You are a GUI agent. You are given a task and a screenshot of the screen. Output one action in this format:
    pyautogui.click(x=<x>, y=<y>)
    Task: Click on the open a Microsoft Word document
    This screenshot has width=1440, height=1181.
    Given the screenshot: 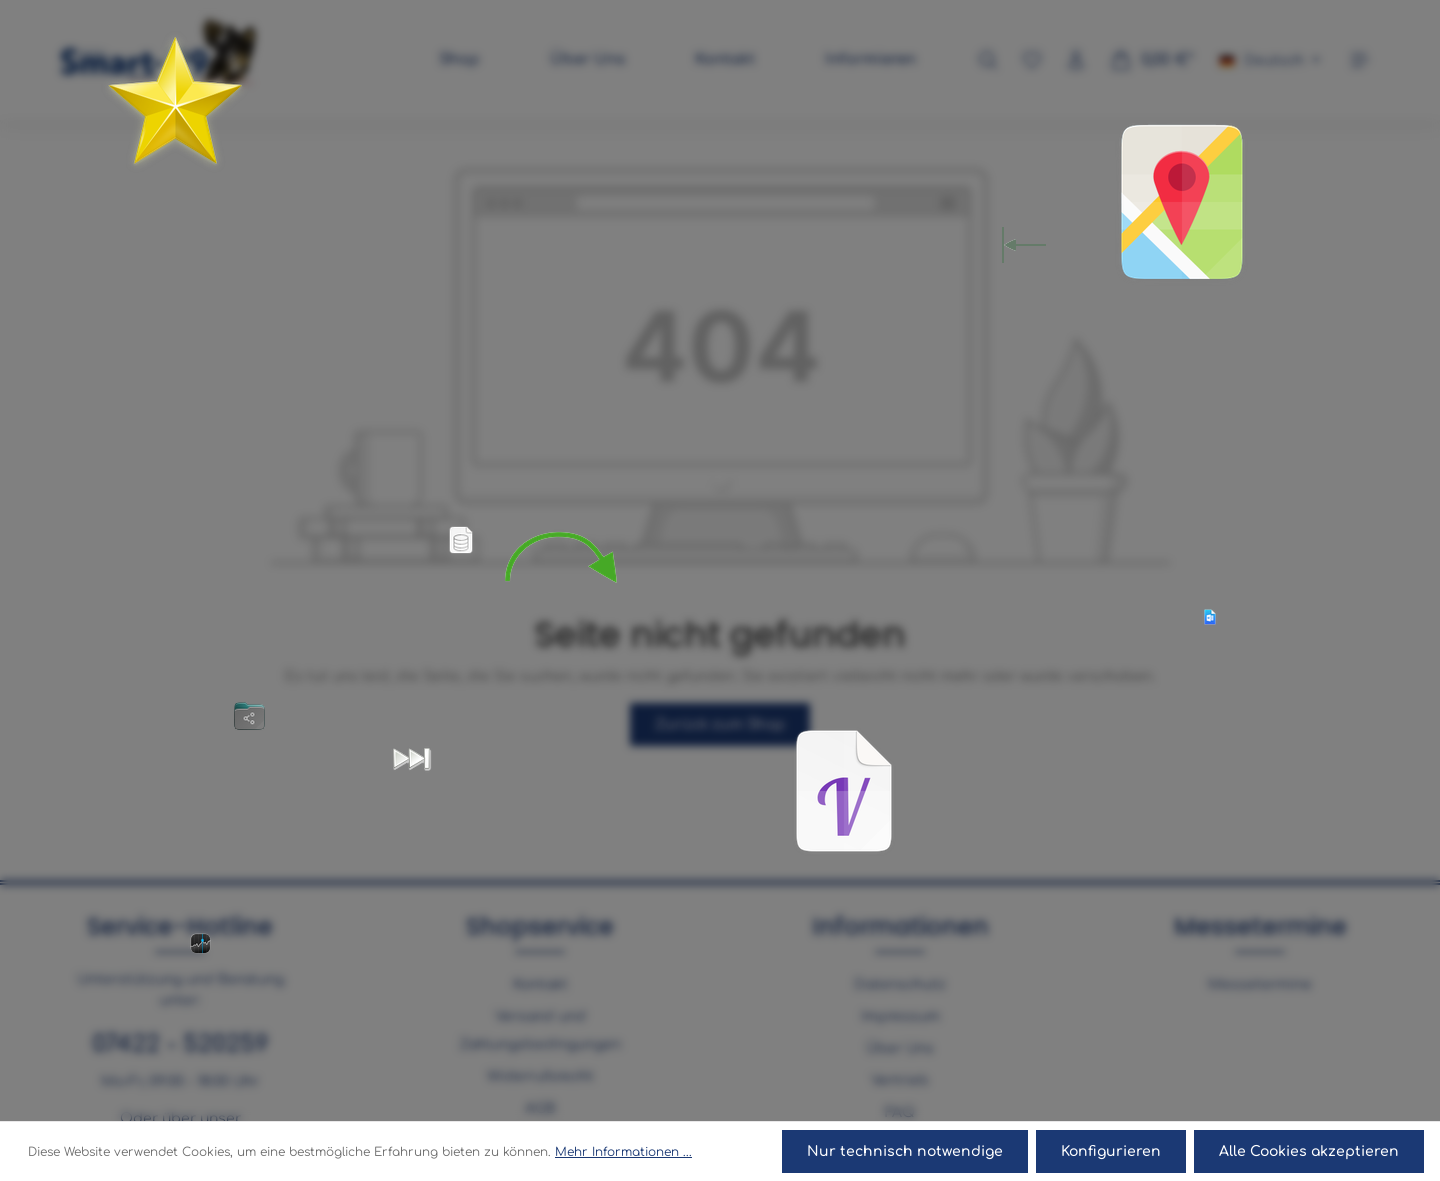 What is the action you would take?
    pyautogui.click(x=1210, y=617)
    